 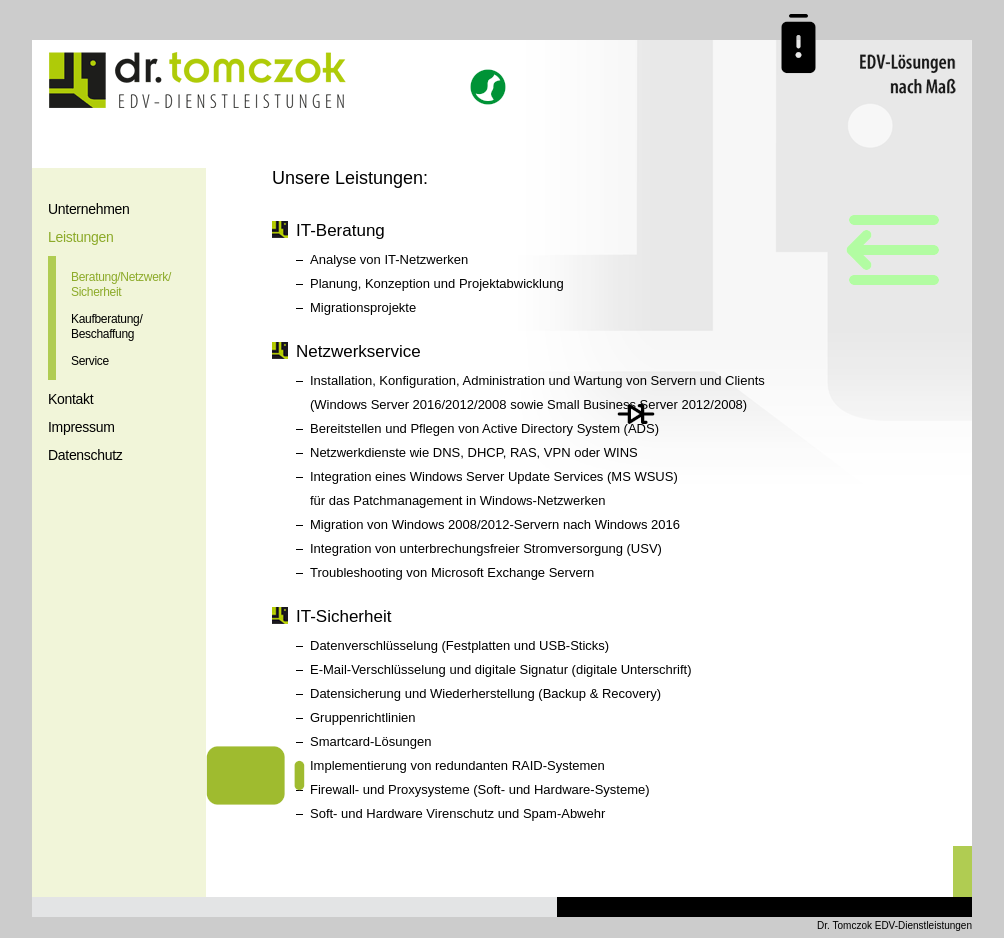 What do you see at coordinates (798, 44) in the screenshot?
I see `indicates low battery warning` at bounding box center [798, 44].